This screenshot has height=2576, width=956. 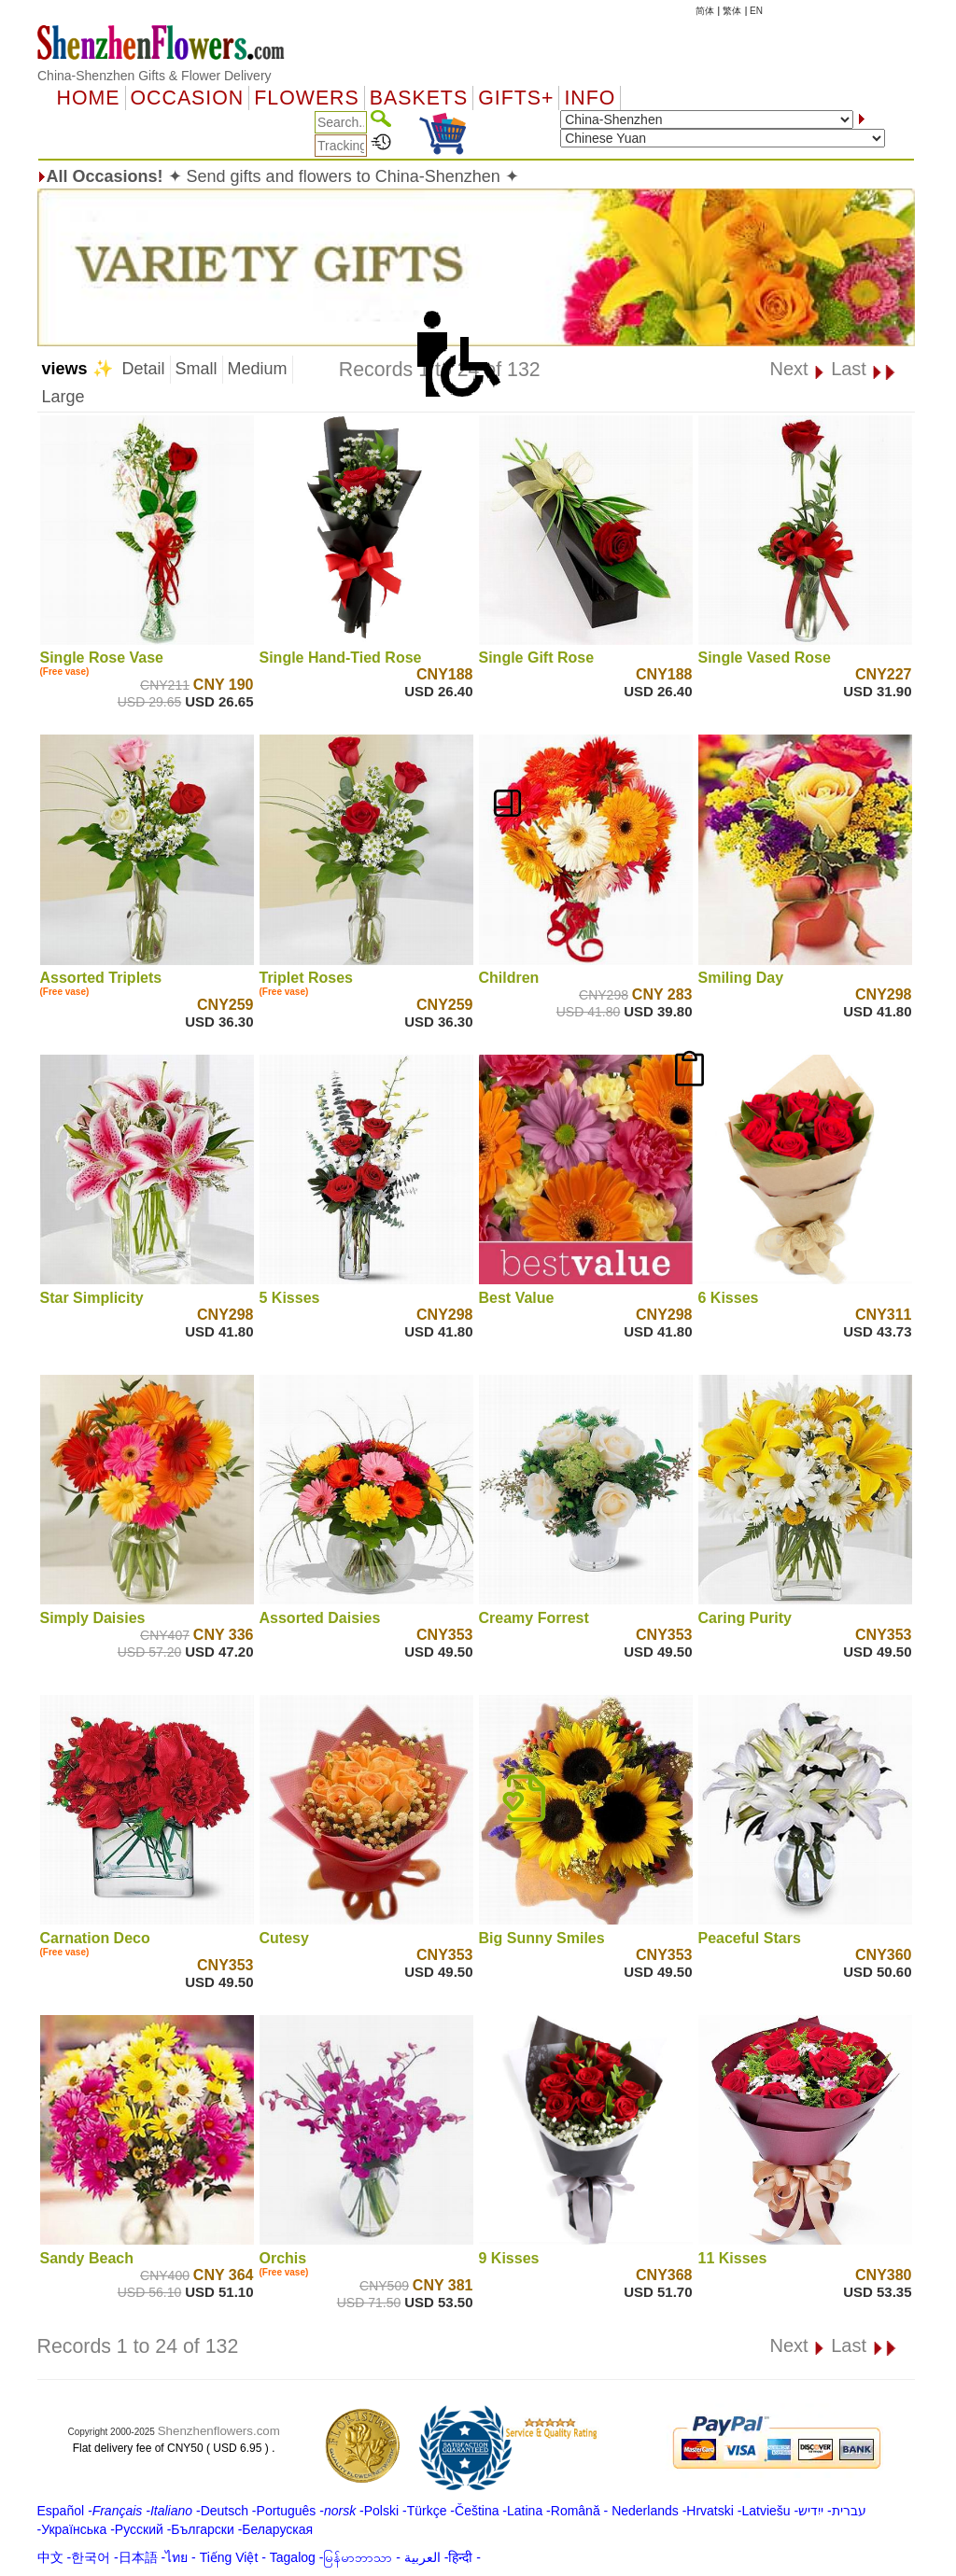 I want to click on toggle right and bottom panel layout, so click(x=507, y=803).